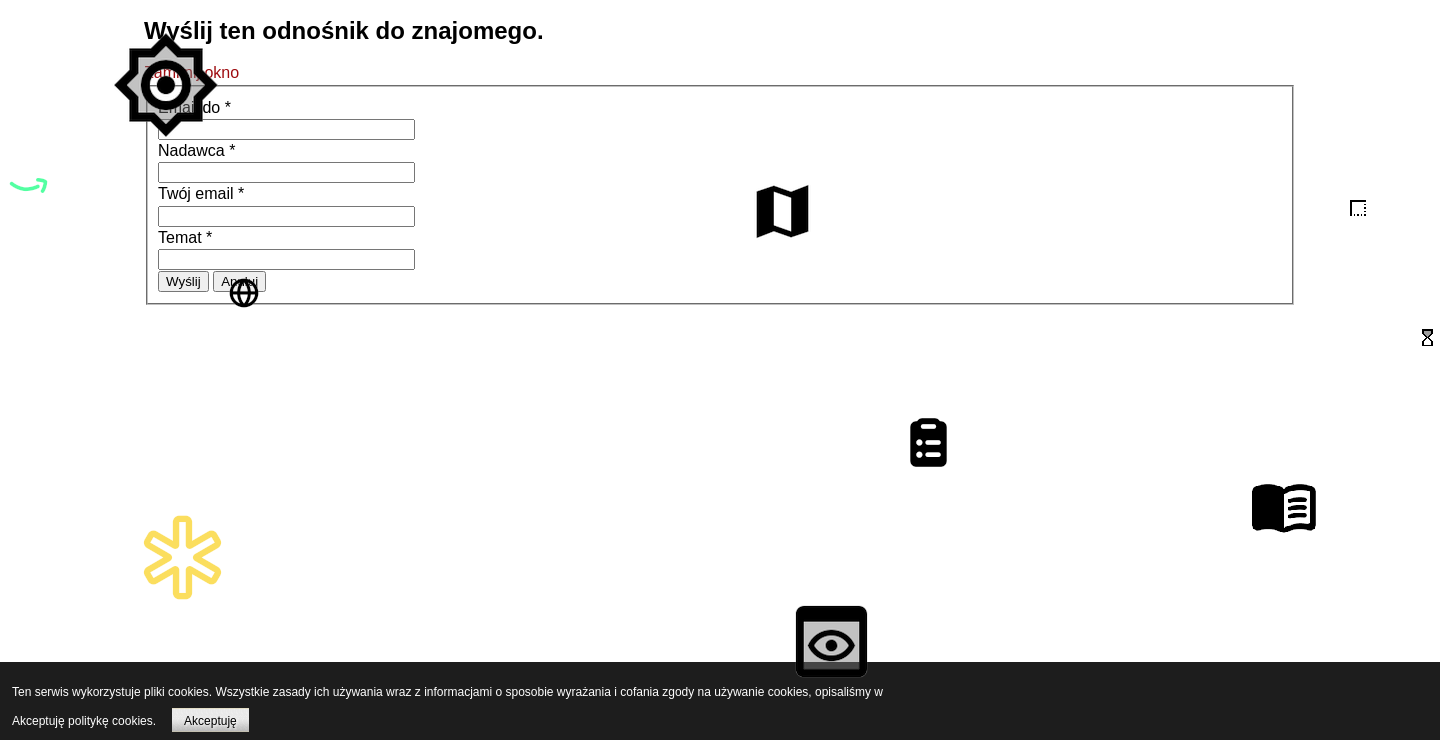  What do you see at coordinates (928, 442) in the screenshot?
I see `view checklist or task list` at bounding box center [928, 442].